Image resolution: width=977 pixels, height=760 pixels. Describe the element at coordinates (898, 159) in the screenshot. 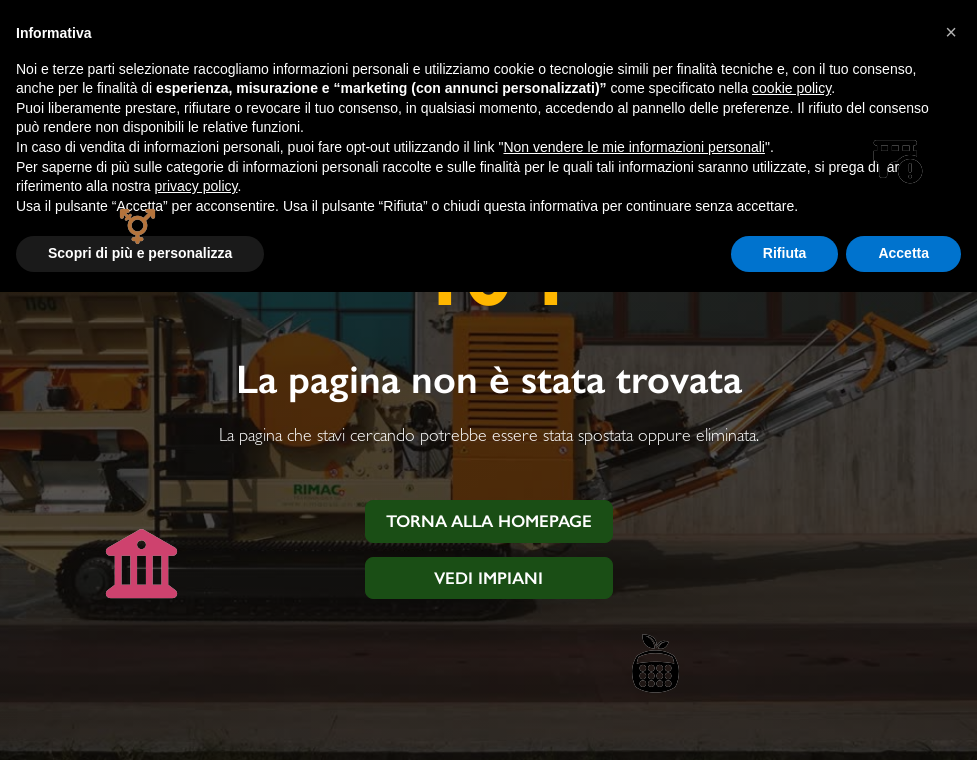

I see `bridge alert or infrastructure warning` at that location.